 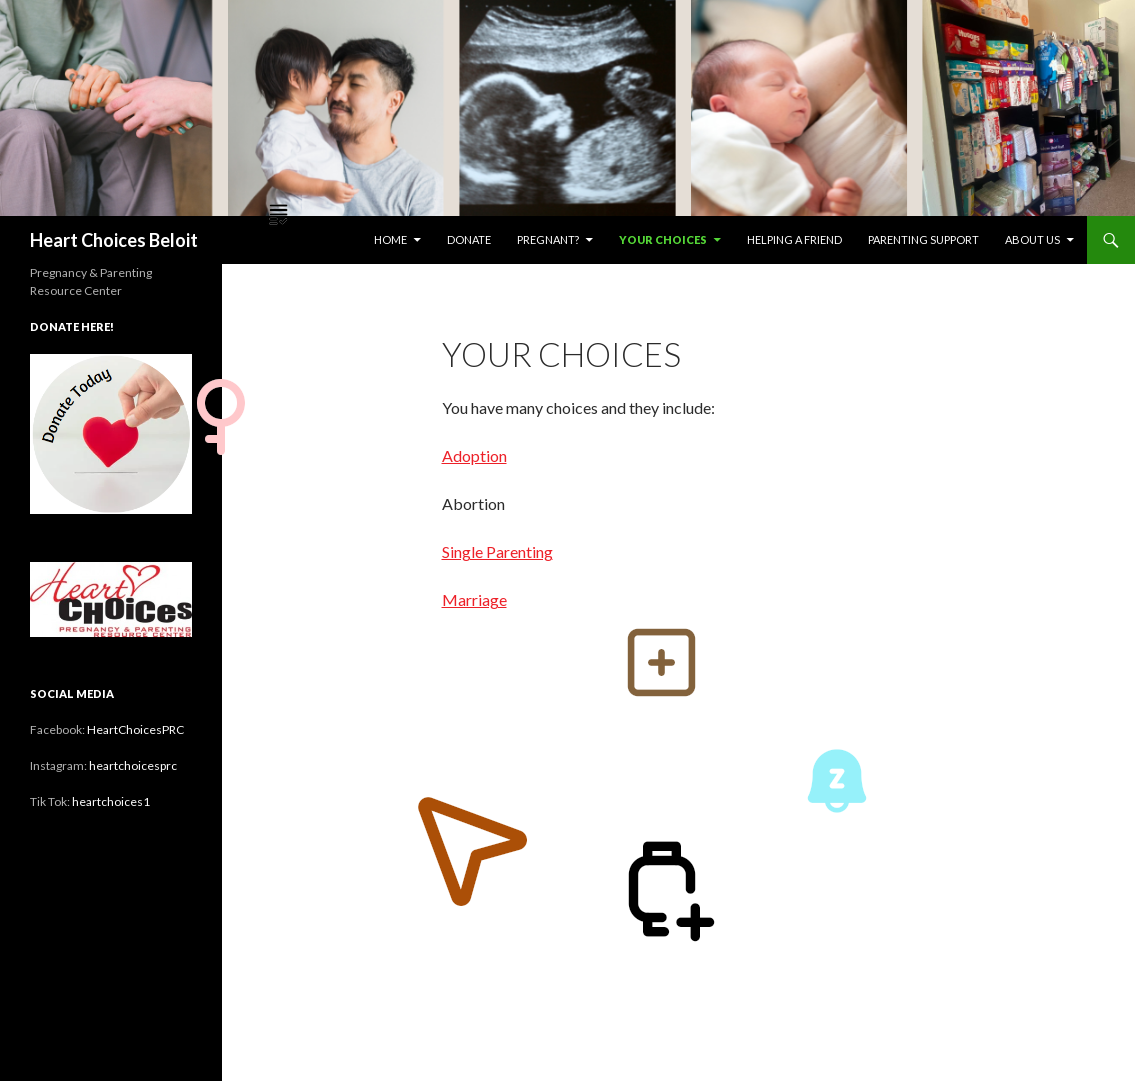 I want to click on mute notifications or enable do not disturb mode, so click(x=837, y=781).